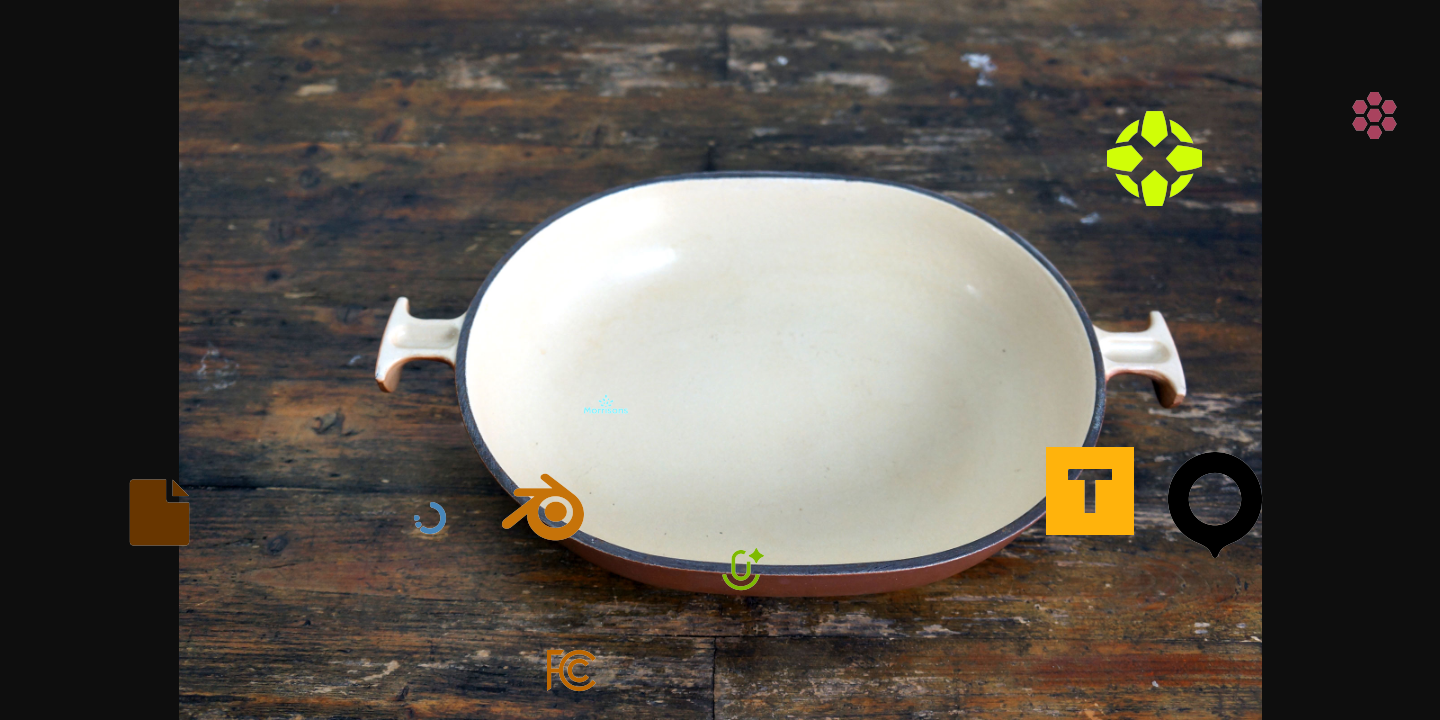  Describe the element at coordinates (741, 571) in the screenshot. I see `activate AI-powered voice input` at that location.